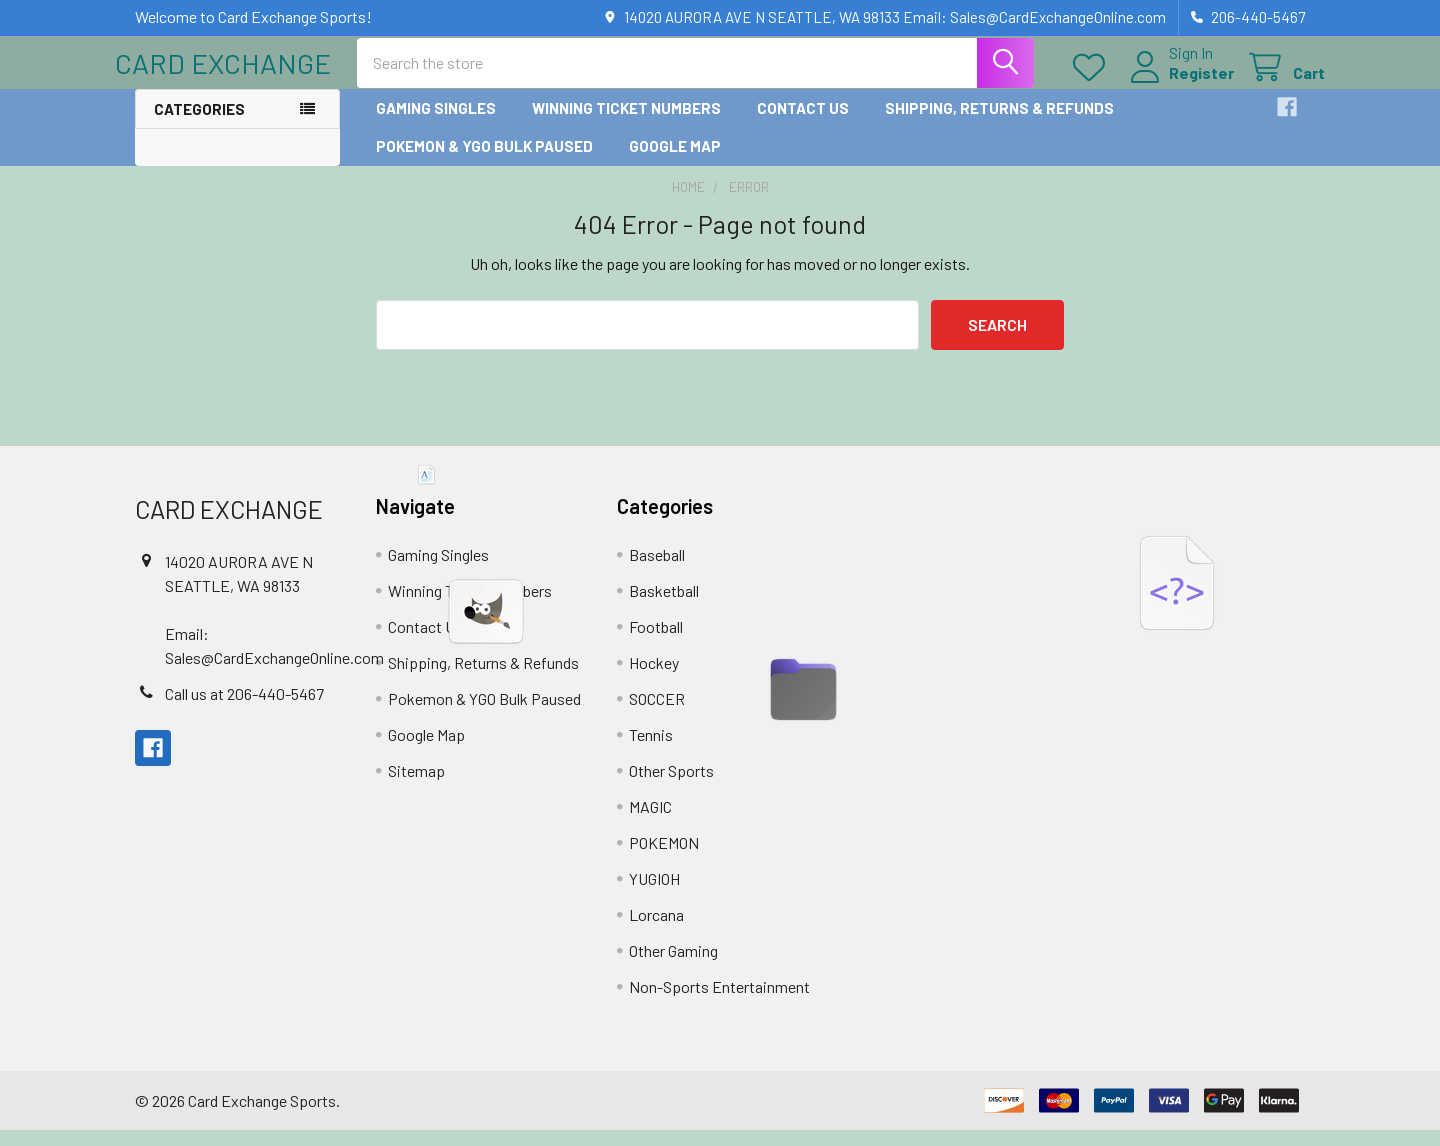 Image resolution: width=1440 pixels, height=1146 pixels. I want to click on open a text document file, so click(426, 474).